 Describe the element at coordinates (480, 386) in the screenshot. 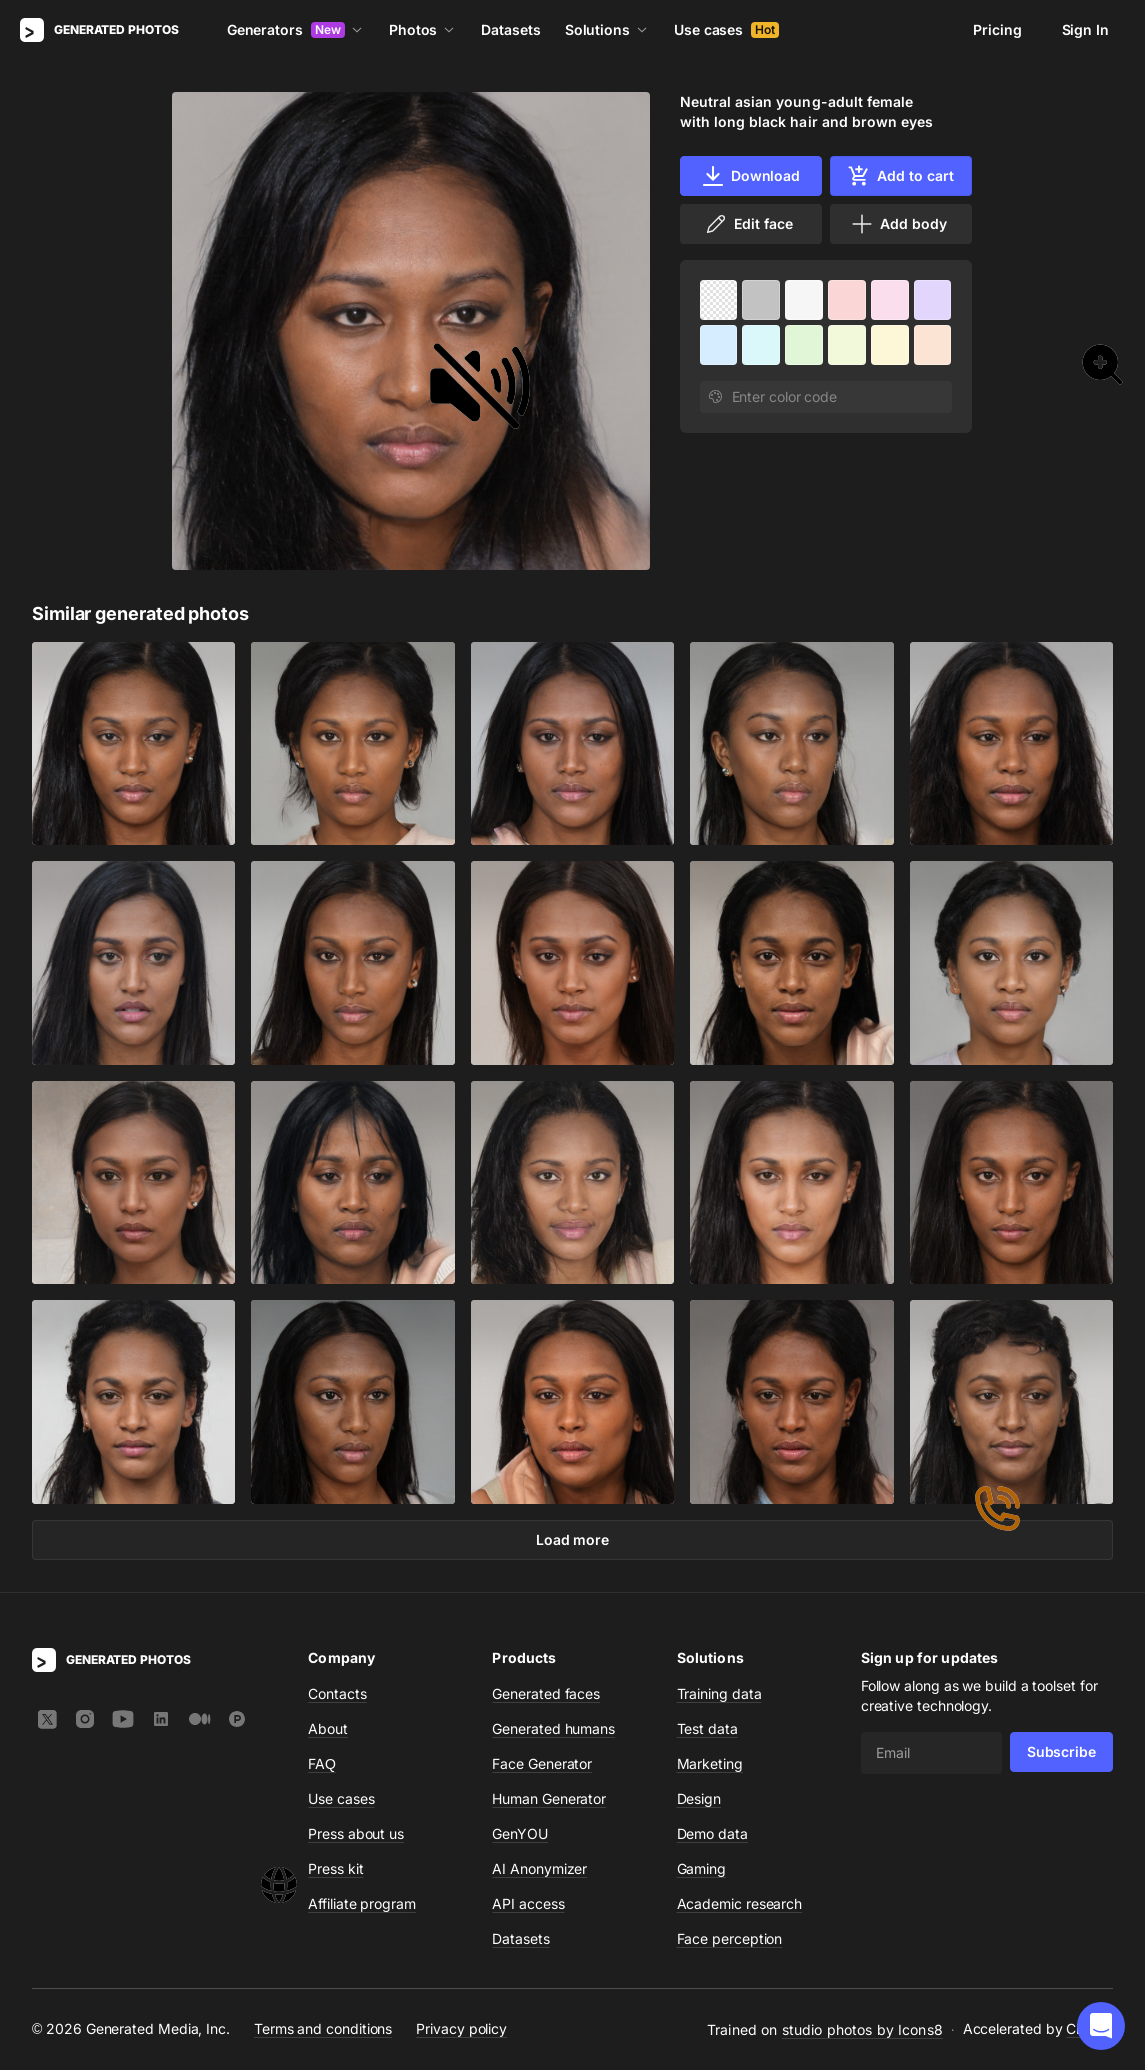

I see `mute or unmute audio` at that location.